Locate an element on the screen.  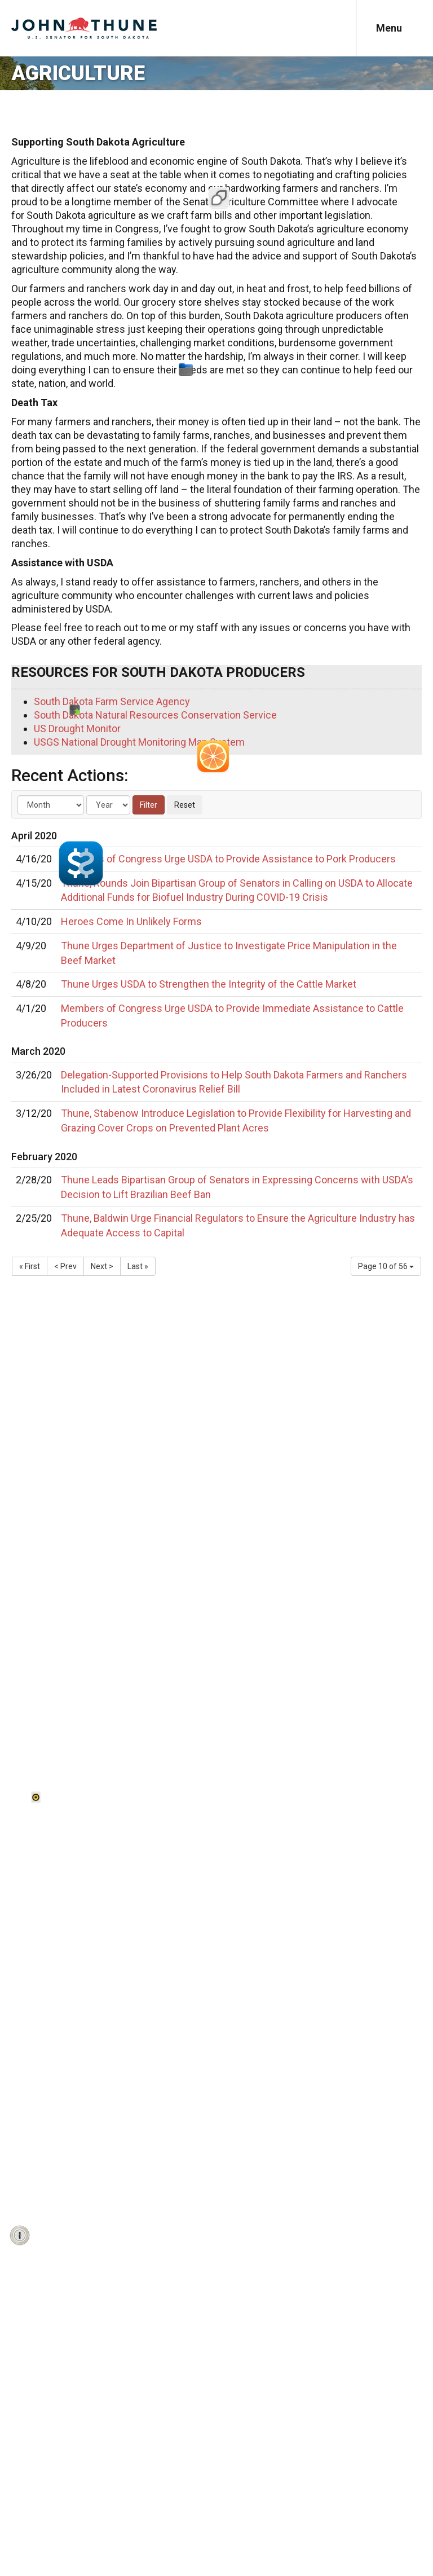
drop files here to move them into this folder is located at coordinates (185, 369).